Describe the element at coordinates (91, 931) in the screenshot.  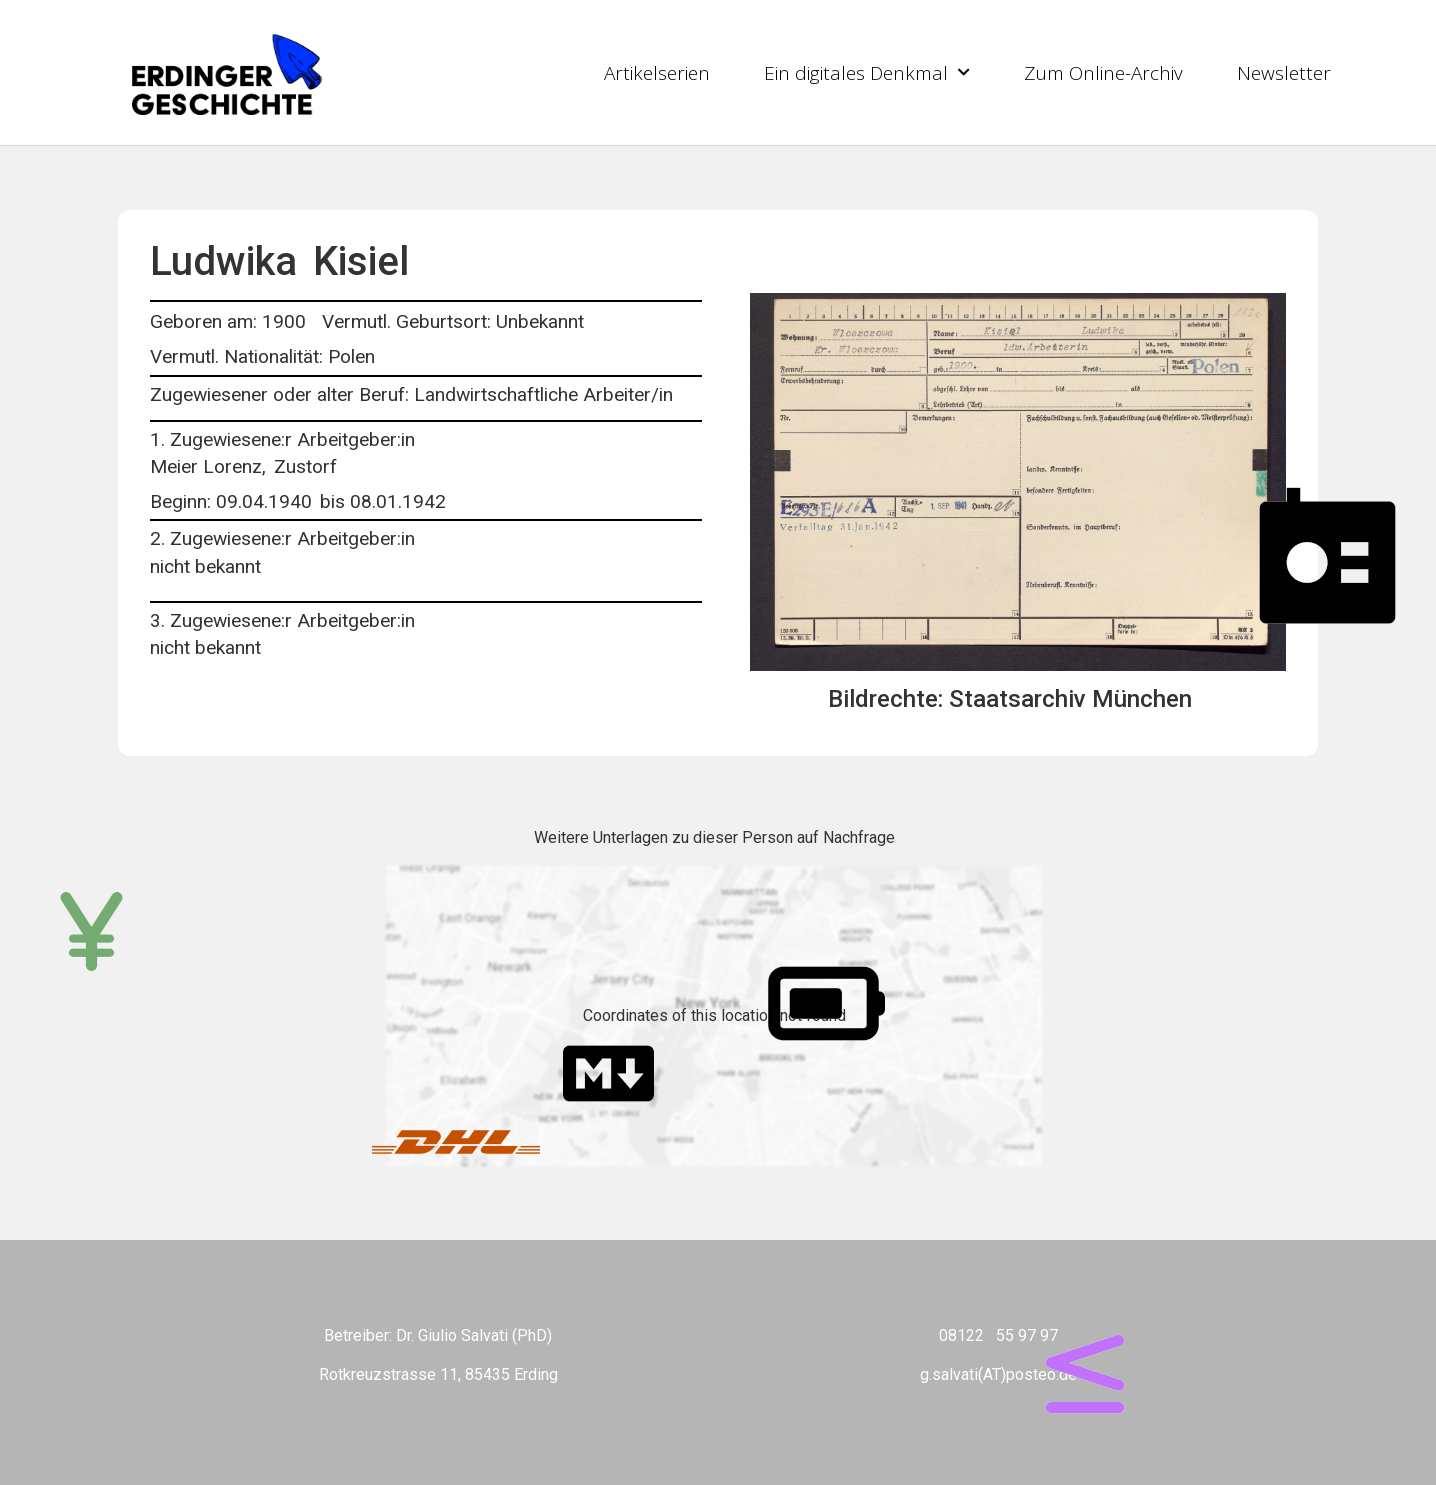
I see `indicates price or payment in Chinese yuan (renminbi)` at that location.